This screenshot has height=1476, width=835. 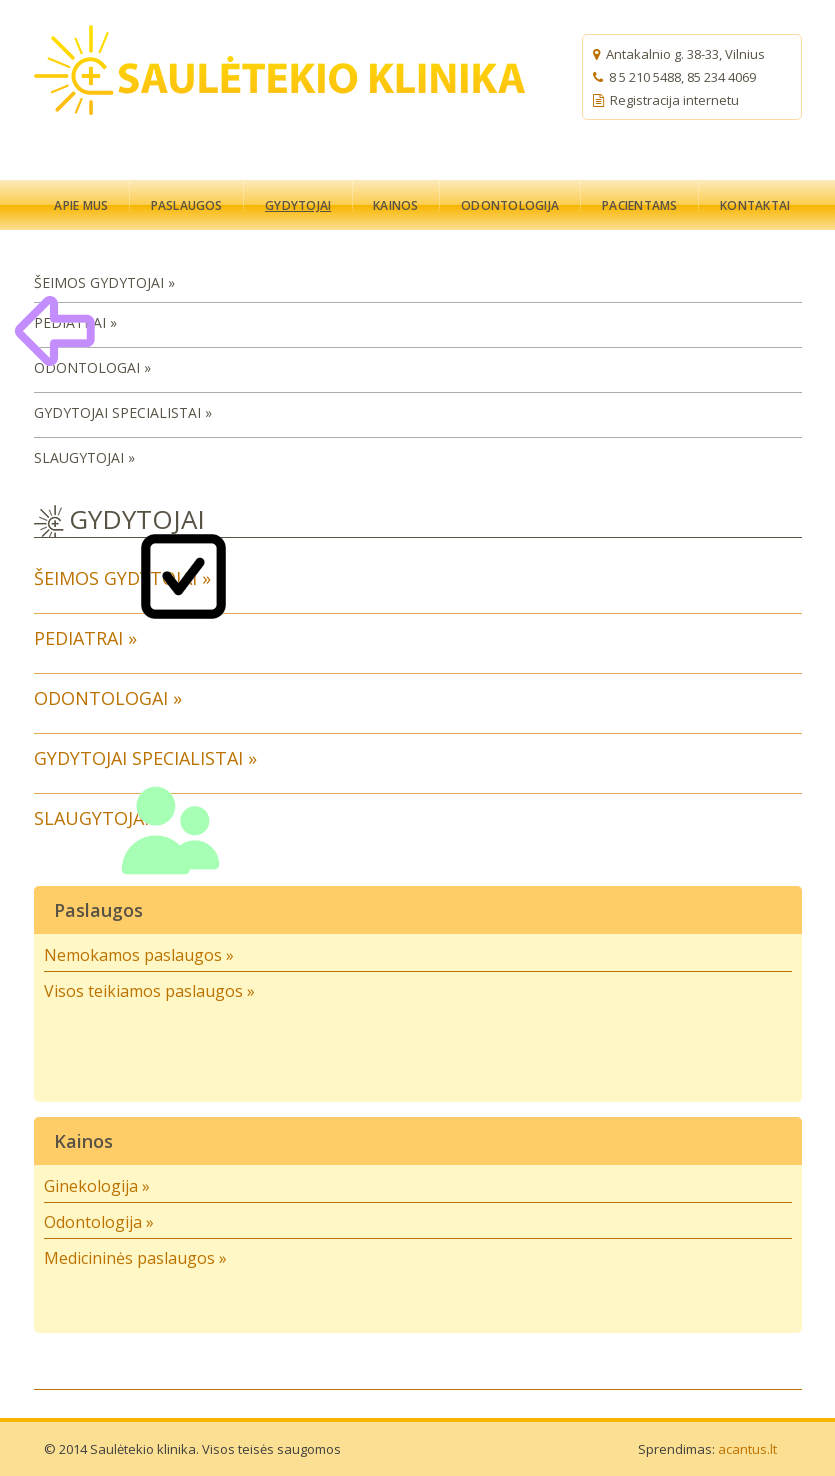 I want to click on view contacts or friends list, so click(x=170, y=830).